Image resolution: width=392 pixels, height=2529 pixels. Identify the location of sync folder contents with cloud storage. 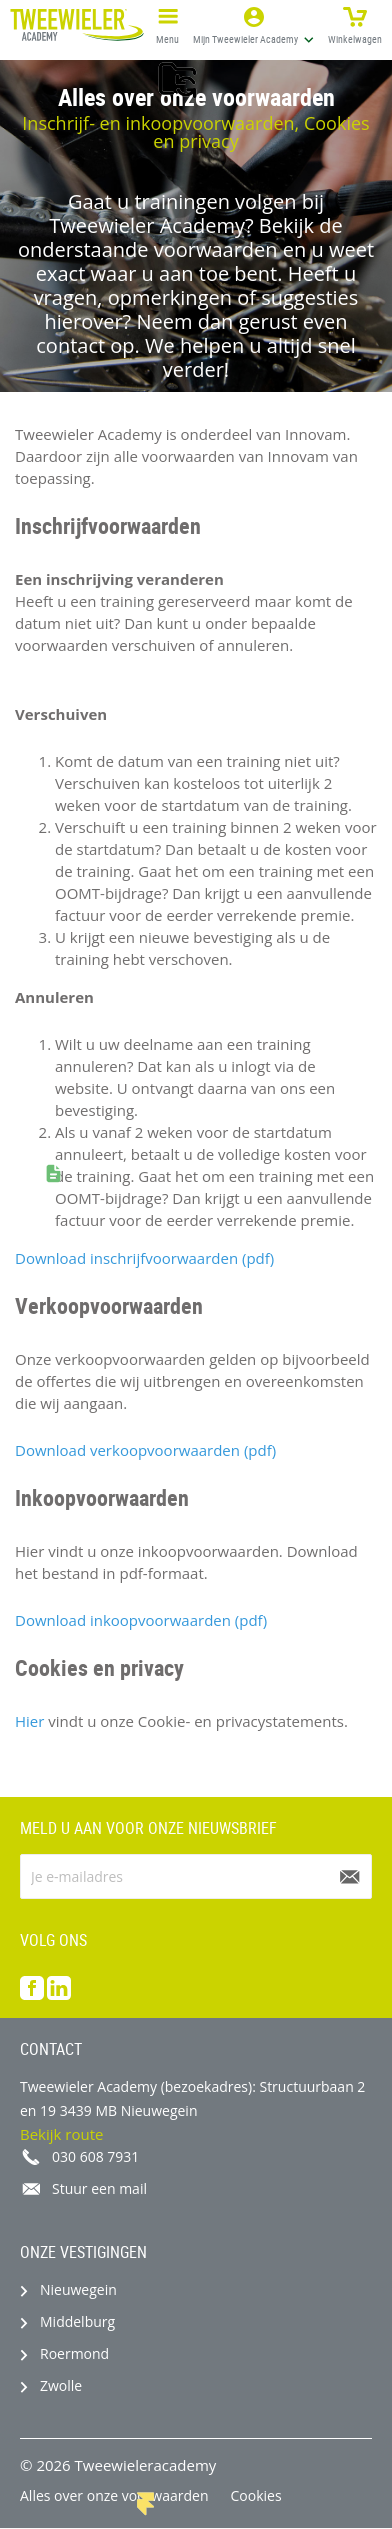
(177, 79).